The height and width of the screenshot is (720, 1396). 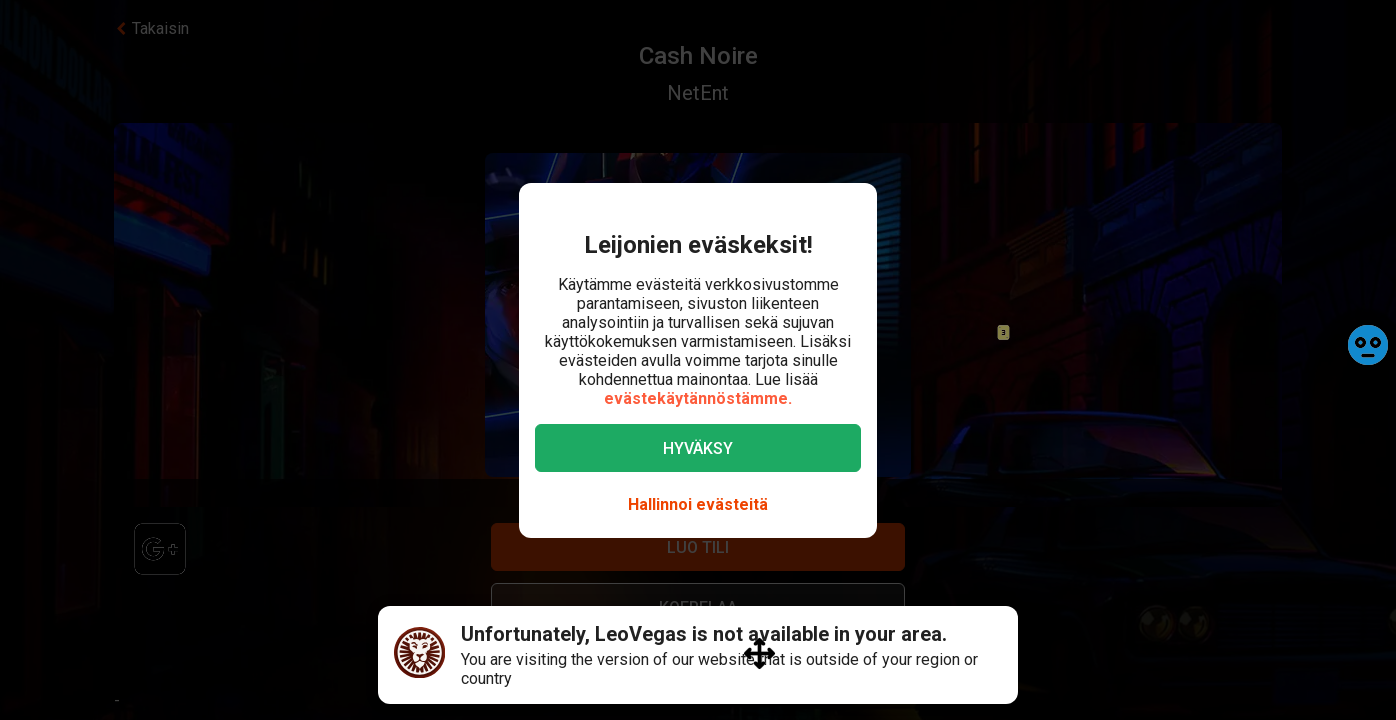 I want to click on move or reposition an element, so click(x=759, y=653).